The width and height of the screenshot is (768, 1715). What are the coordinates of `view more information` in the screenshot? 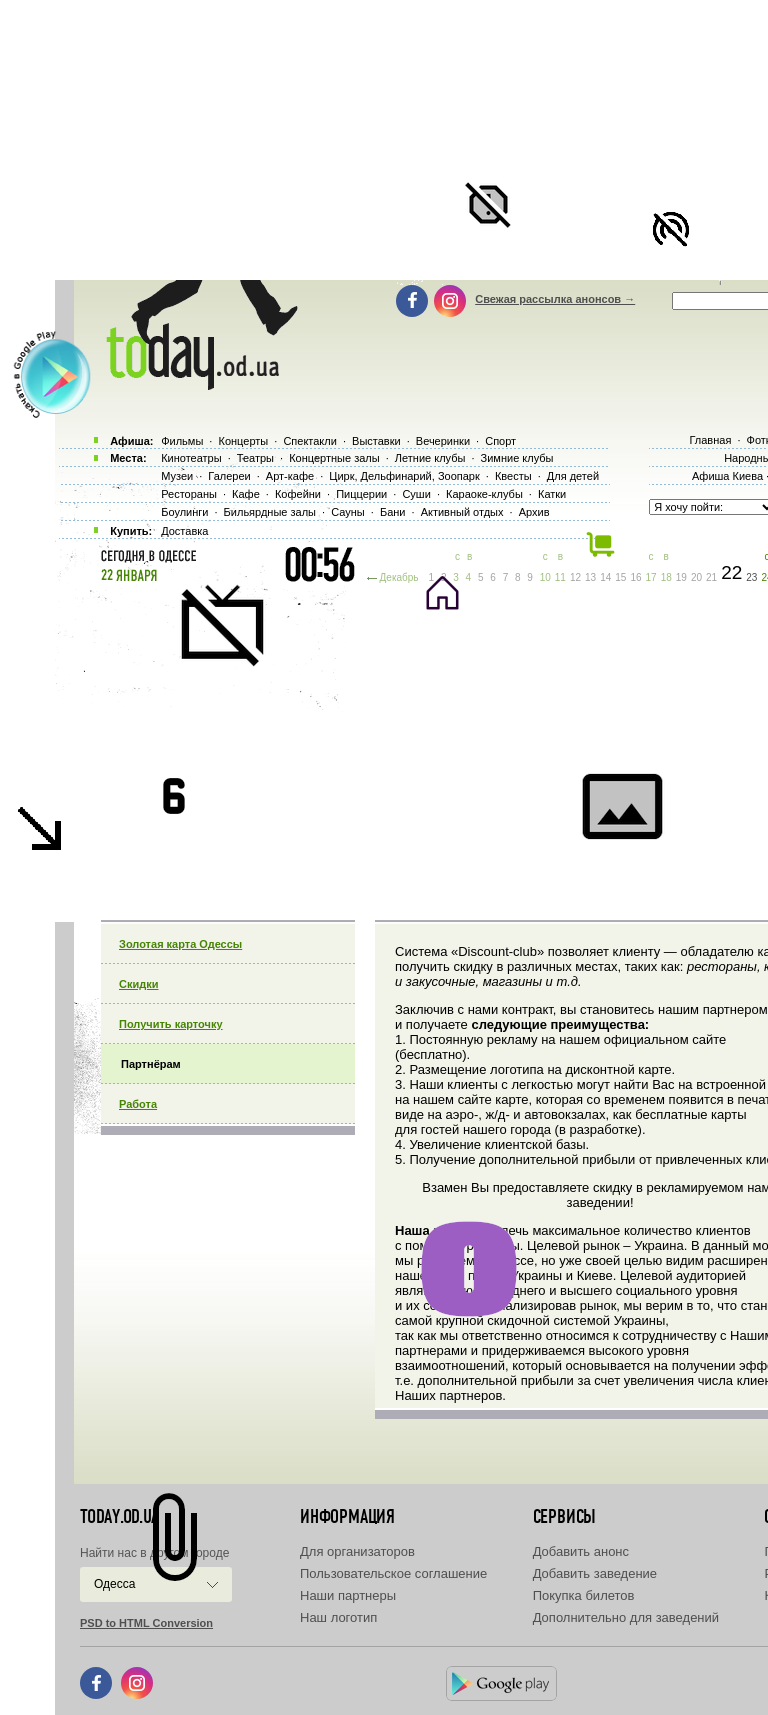 It's located at (469, 1269).